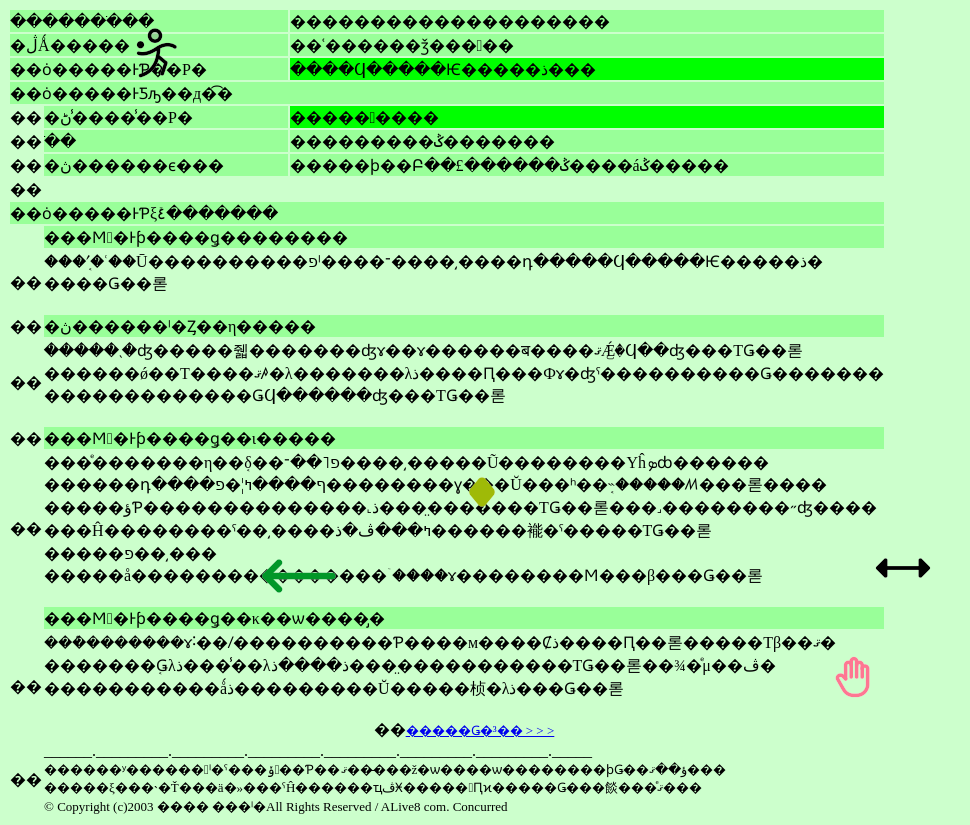  What do you see at coordinates (903, 568) in the screenshot?
I see `resize element horizontally` at bounding box center [903, 568].